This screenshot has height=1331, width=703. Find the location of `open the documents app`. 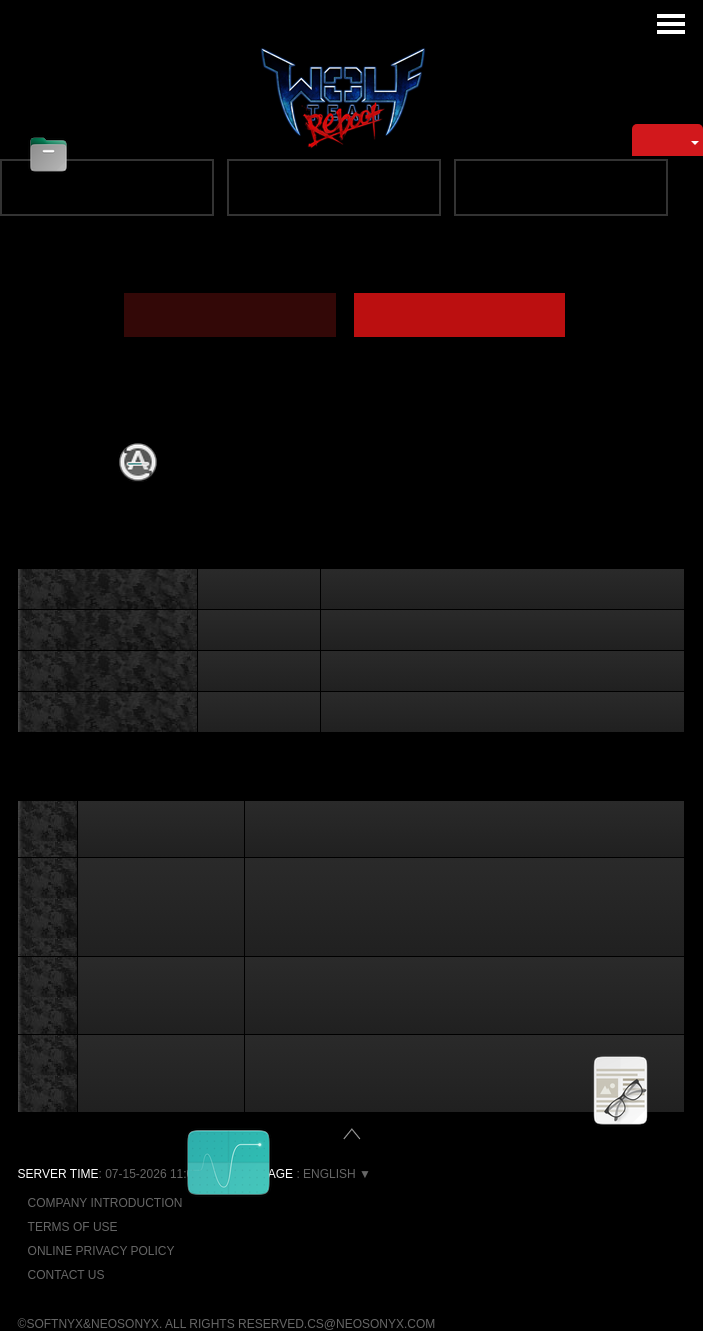

open the documents app is located at coordinates (620, 1090).